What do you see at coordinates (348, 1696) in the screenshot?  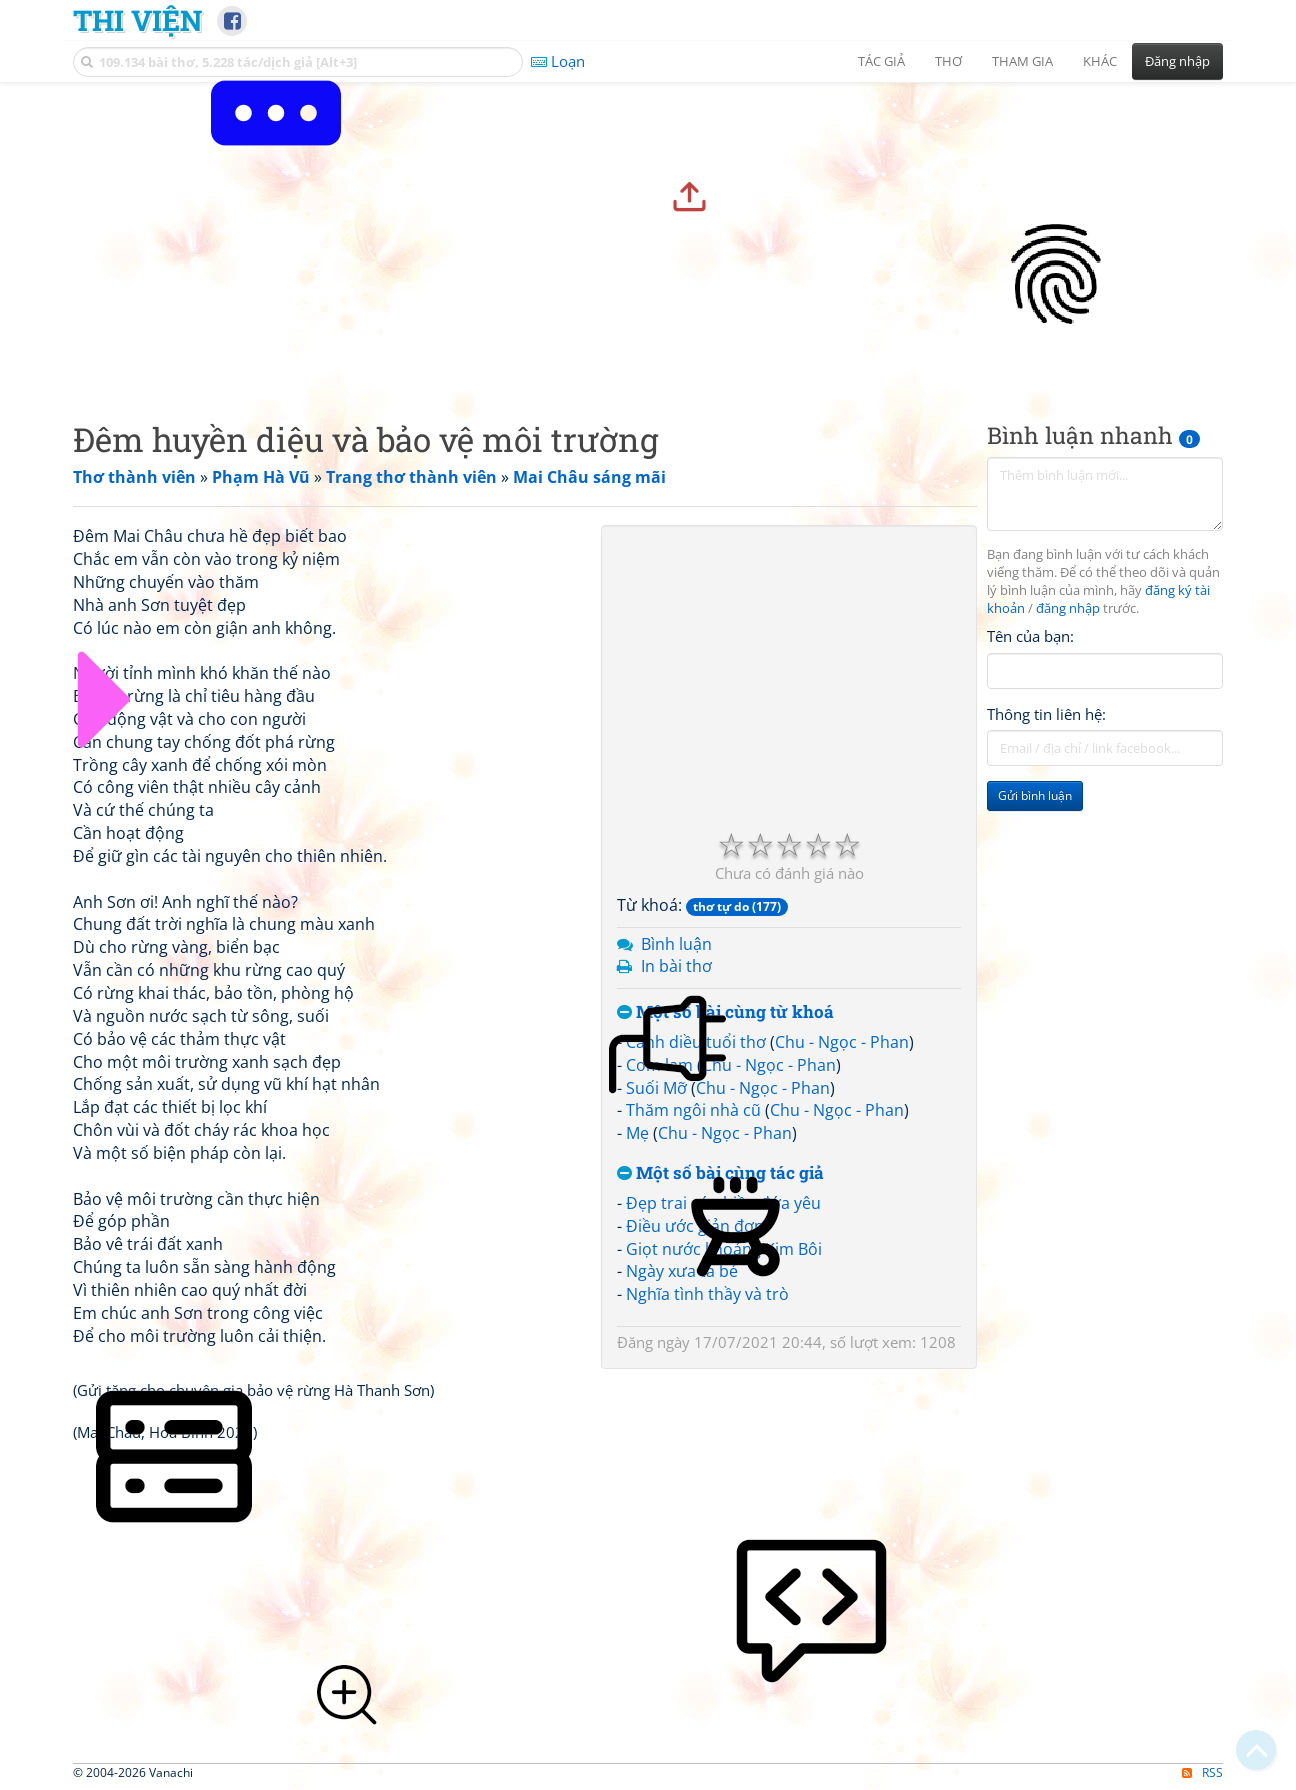 I see `zoom in on content or image` at bounding box center [348, 1696].